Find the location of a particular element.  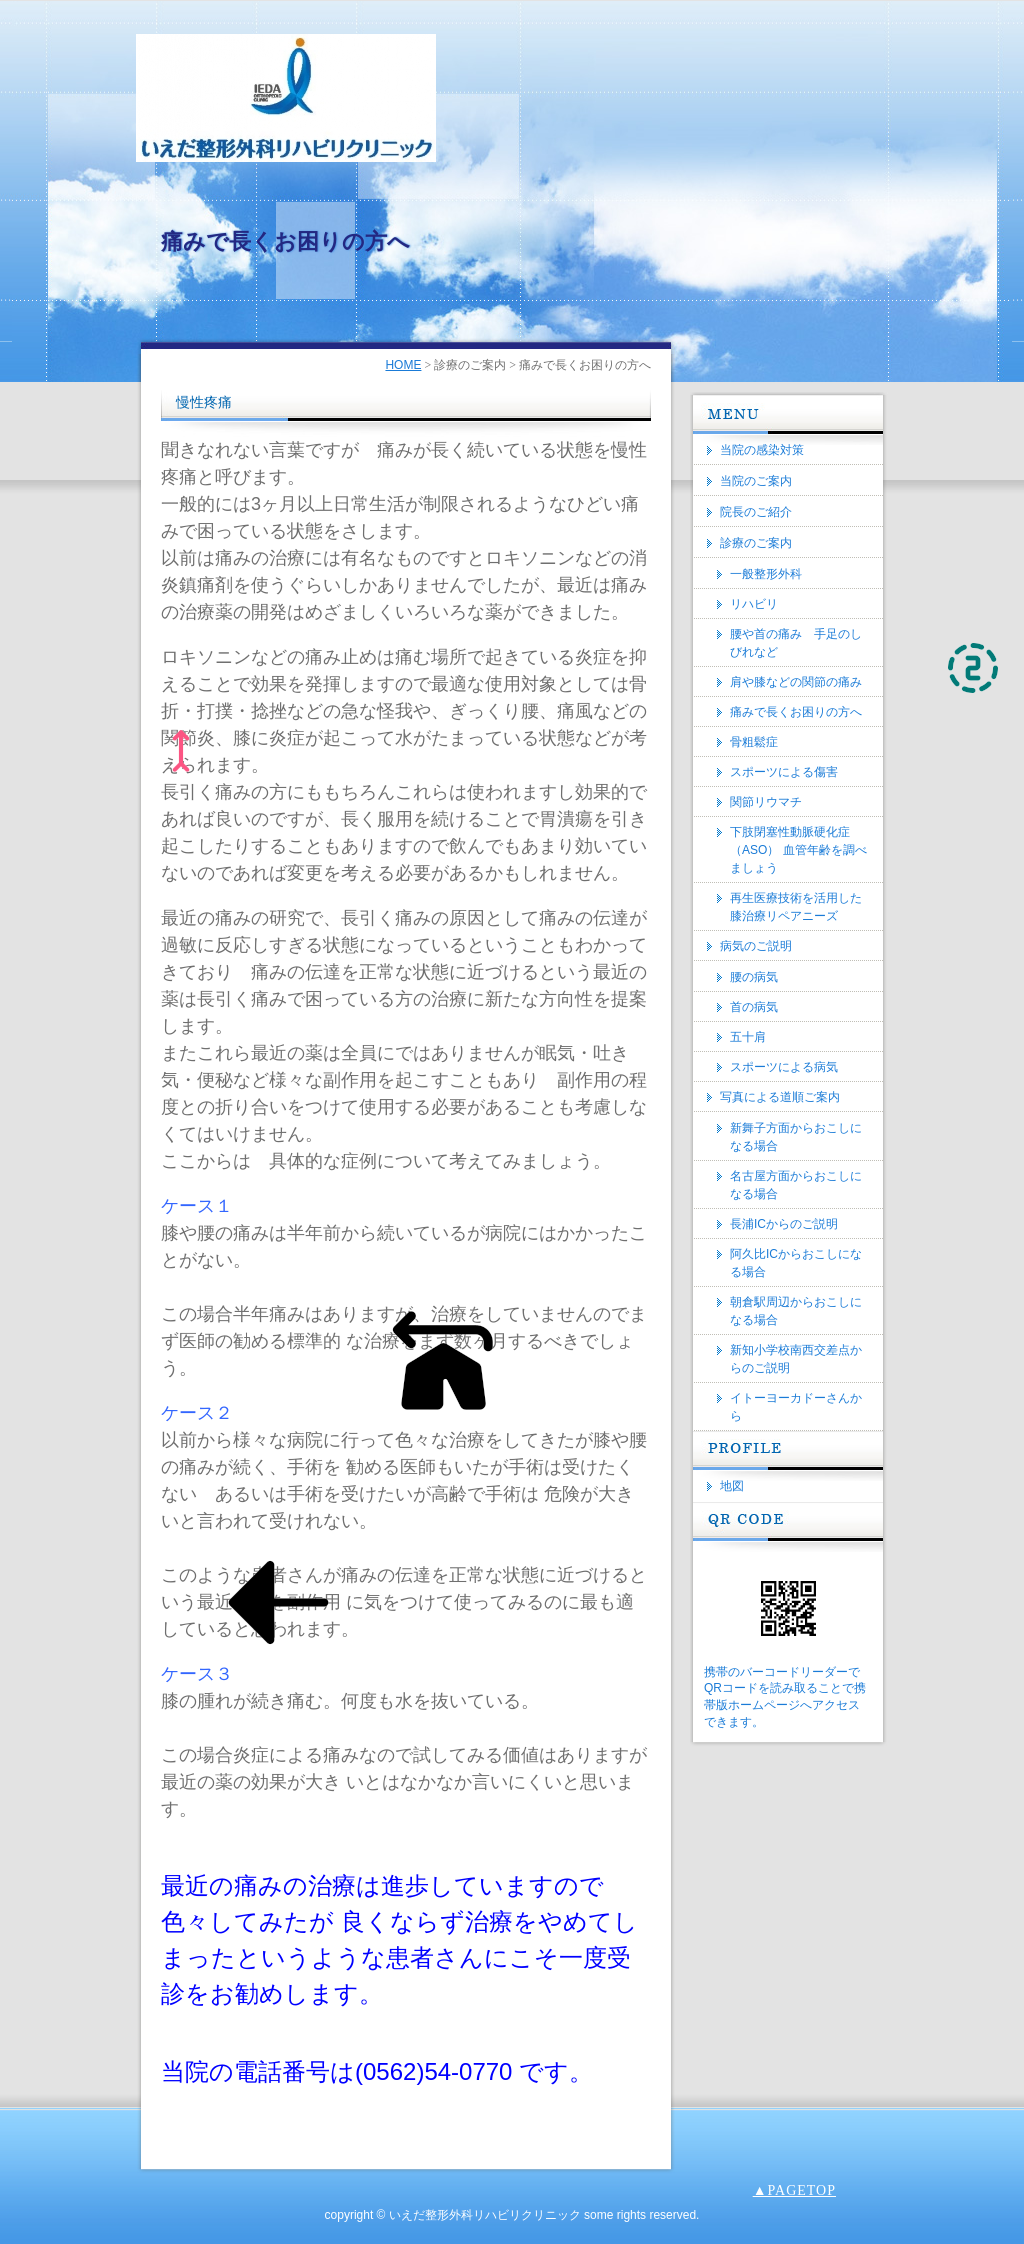

scroll to top of page is located at coordinates (181, 751).